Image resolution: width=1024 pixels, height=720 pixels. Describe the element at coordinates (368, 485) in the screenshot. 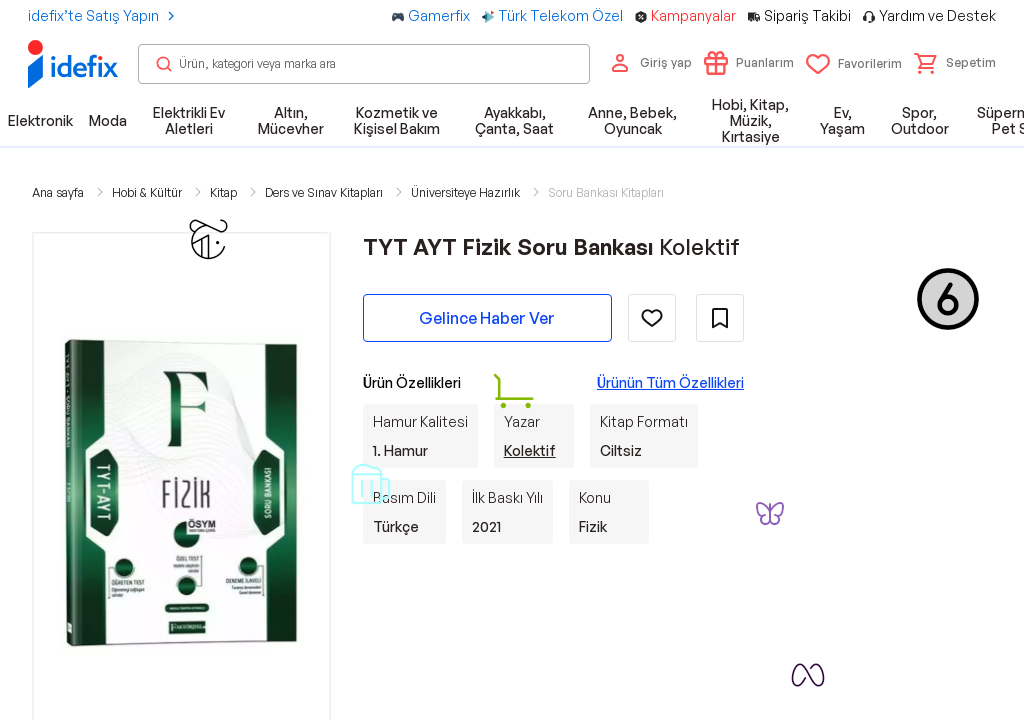

I see `view nearby bars or breweries` at that location.